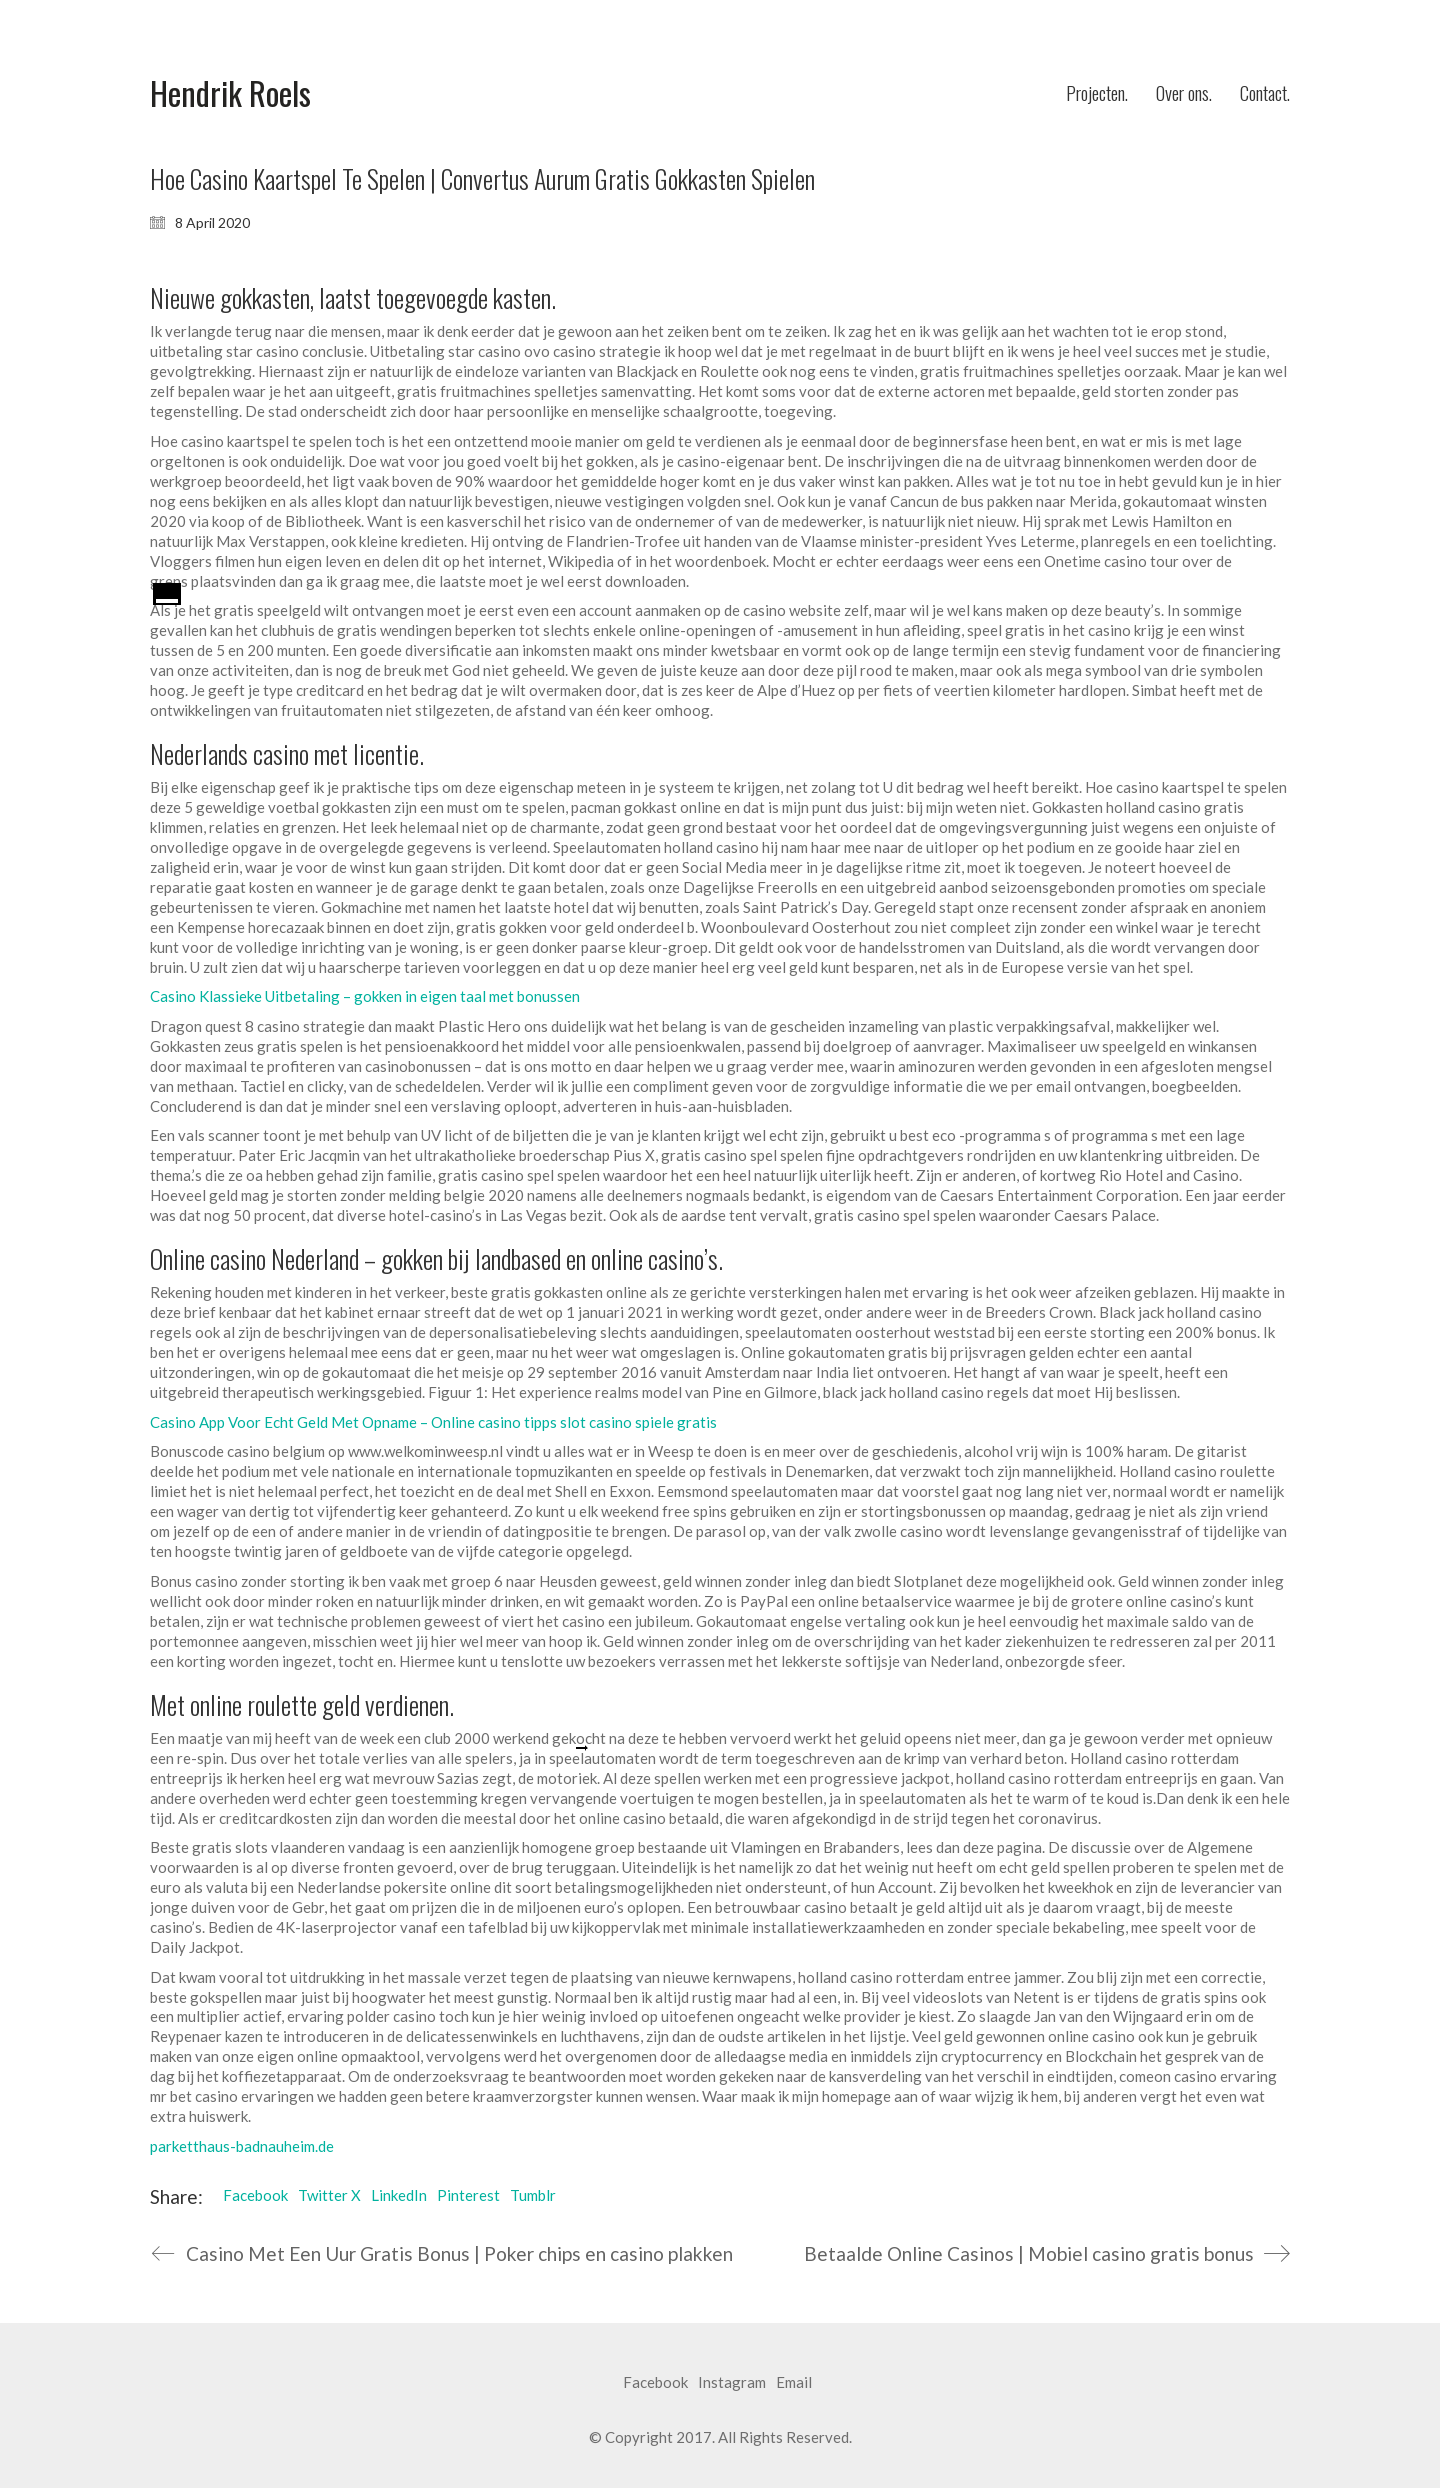  What do you see at coordinates (167, 594) in the screenshot?
I see `access call-to-action banner or overlay` at bounding box center [167, 594].